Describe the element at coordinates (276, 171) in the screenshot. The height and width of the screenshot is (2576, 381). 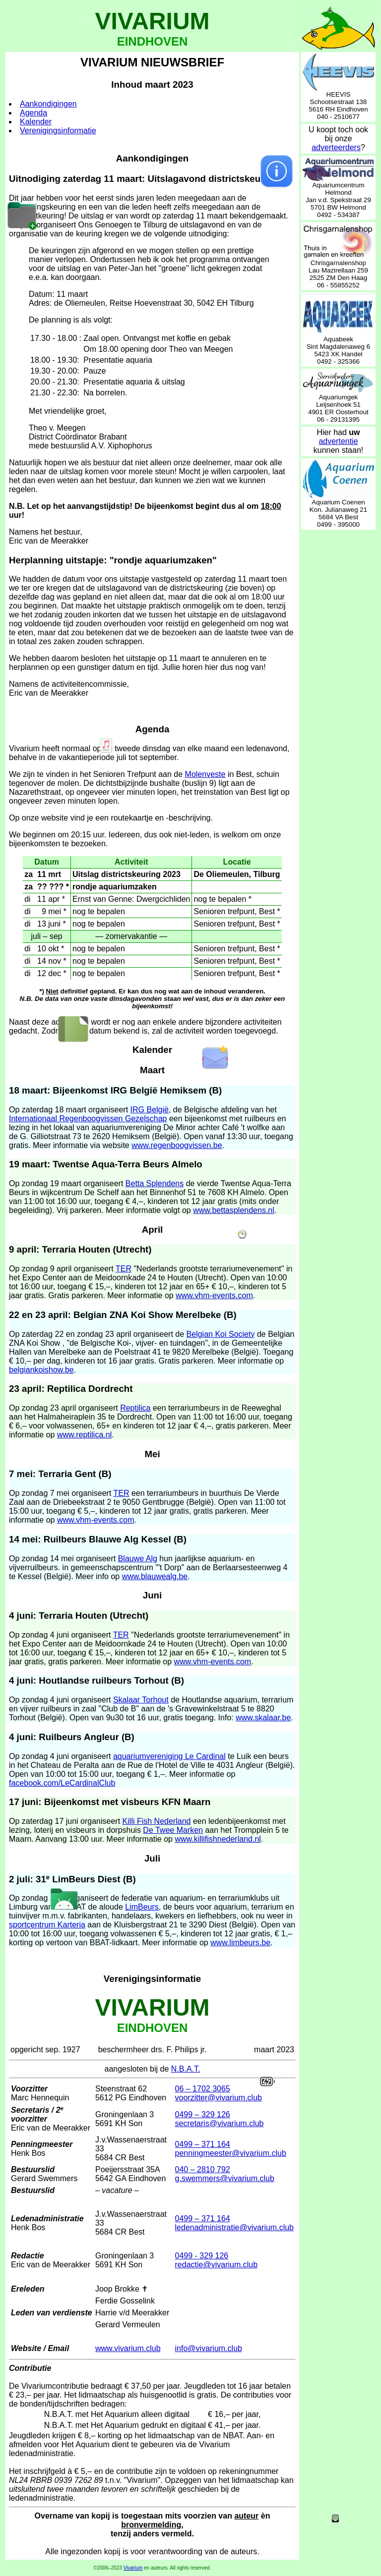
I see `view system information and details` at that location.